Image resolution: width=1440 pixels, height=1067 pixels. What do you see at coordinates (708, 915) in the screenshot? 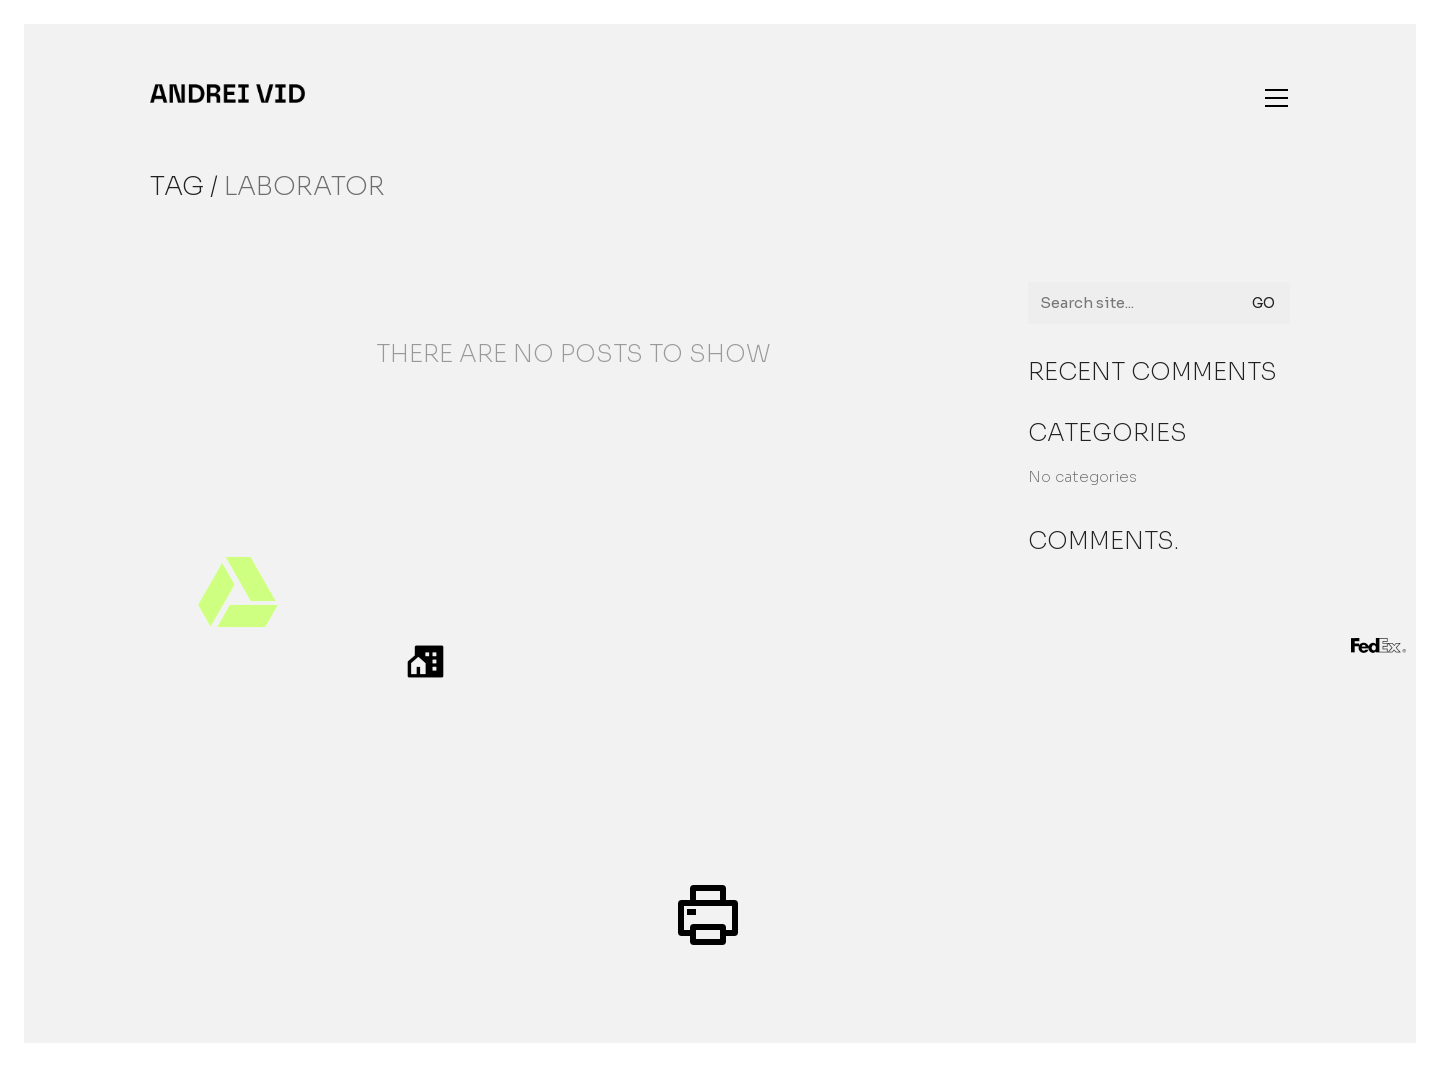
I see `print the current document` at bounding box center [708, 915].